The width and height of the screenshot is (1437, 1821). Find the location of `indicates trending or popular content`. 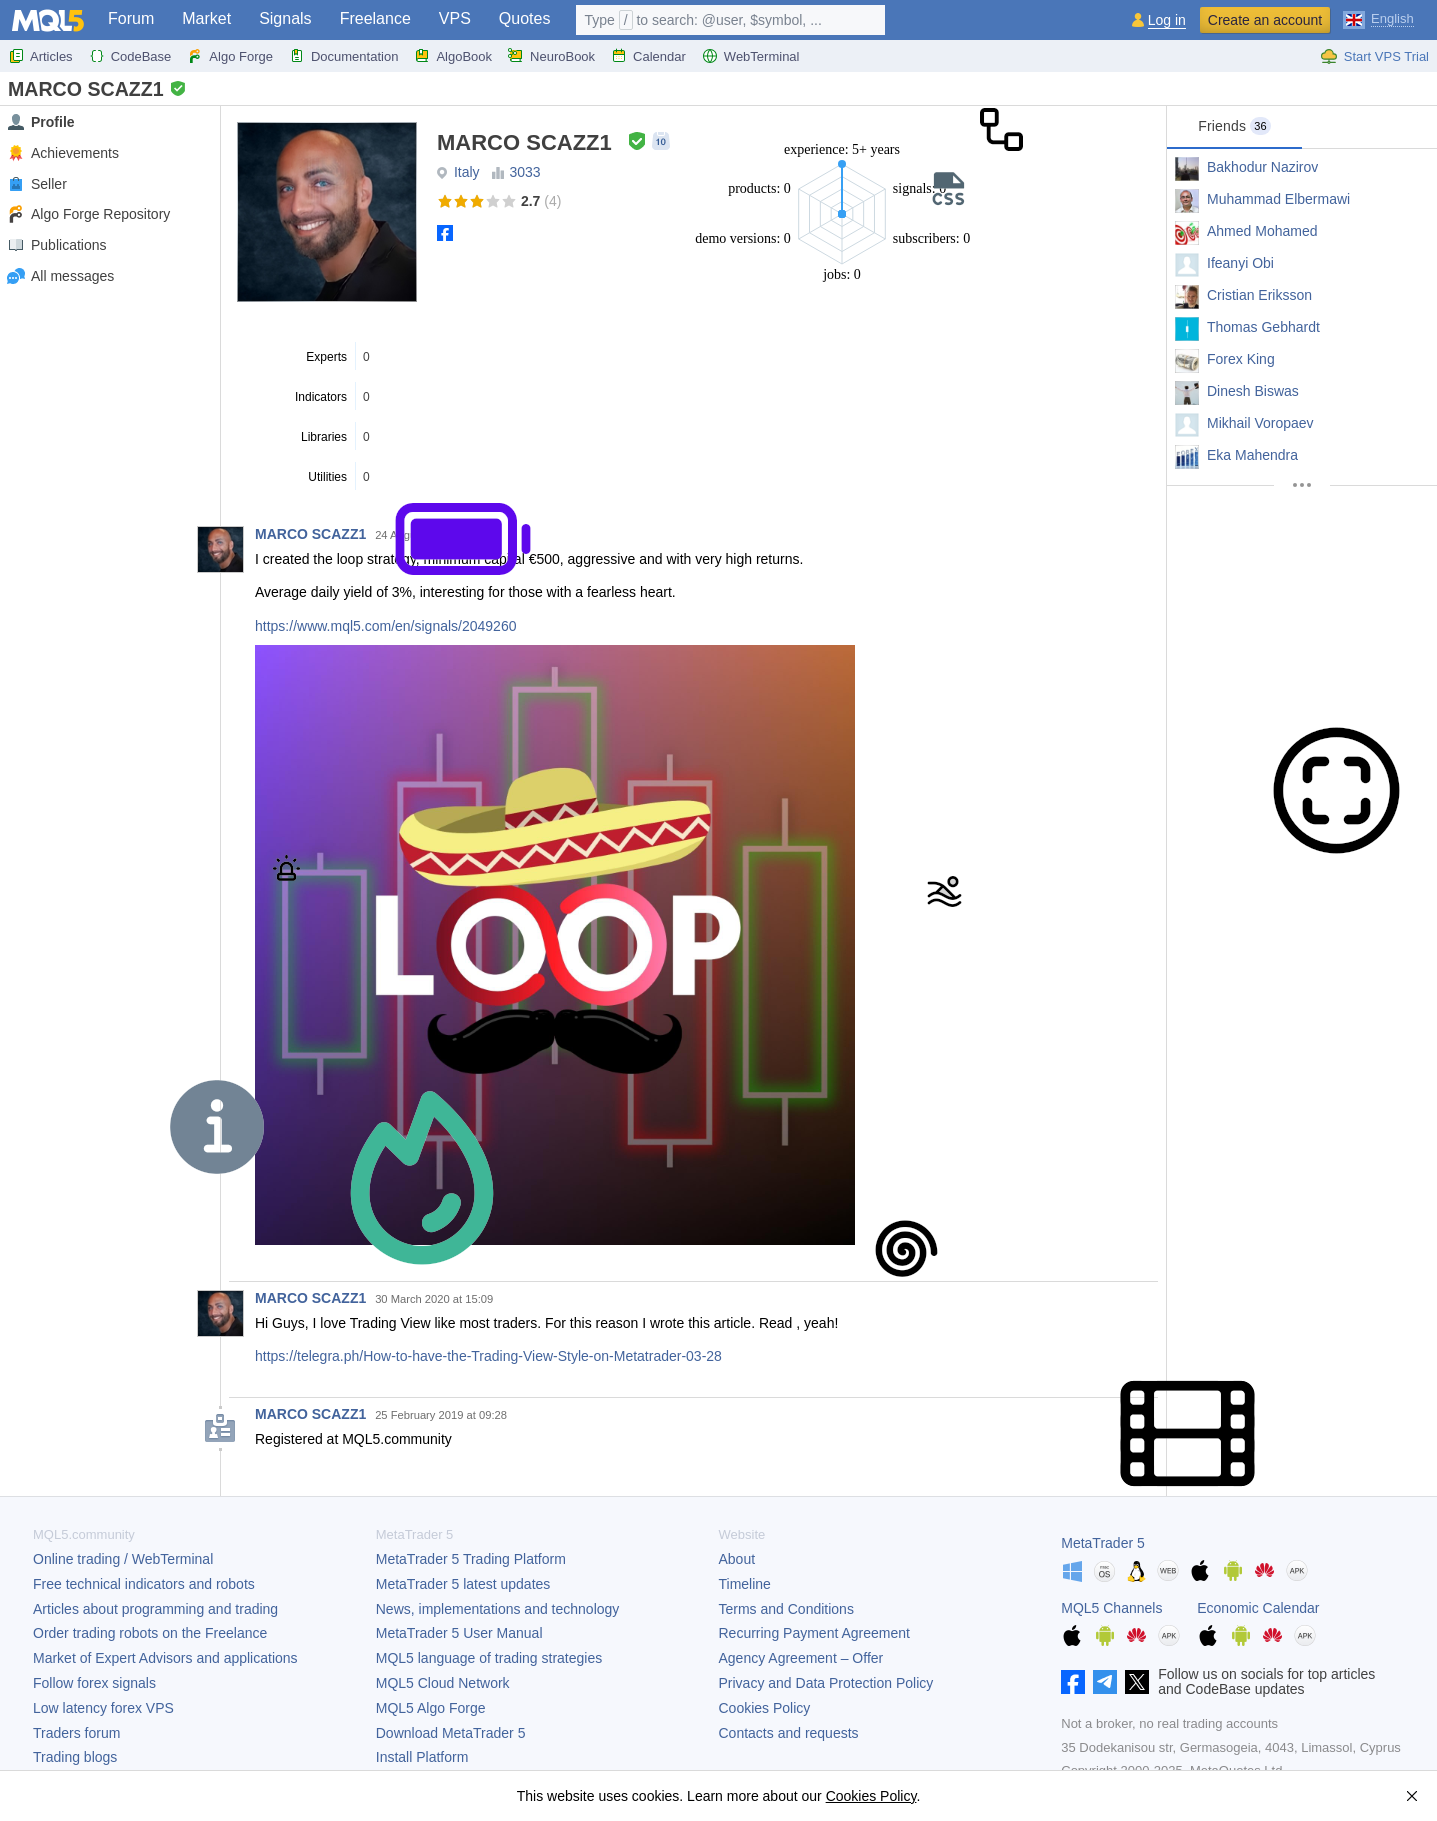

indicates trending or popular content is located at coordinates (422, 1181).